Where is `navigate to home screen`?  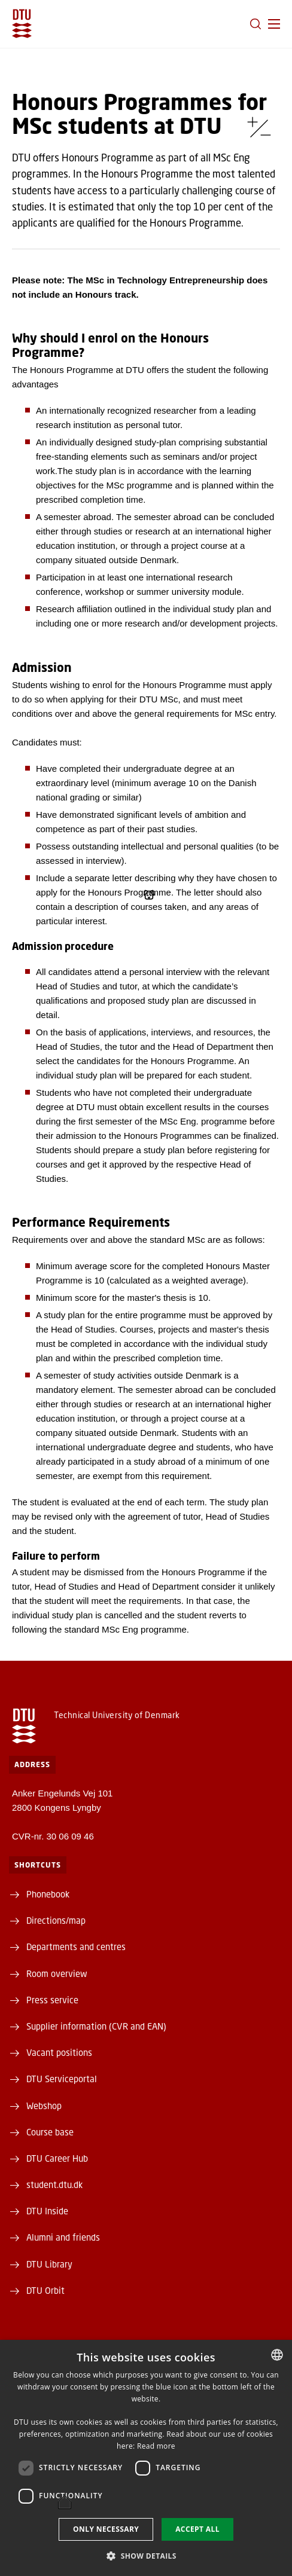 navigate to home screen is located at coordinates (65, 2502).